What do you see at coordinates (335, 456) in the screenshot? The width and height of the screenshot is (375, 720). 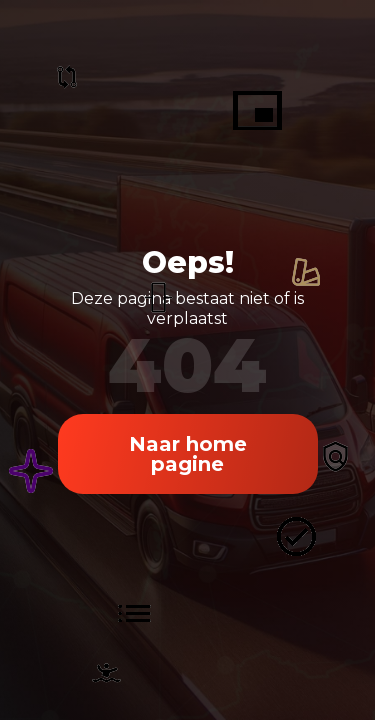 I see `view privacy policy or terms` at bounding box center [335, 456].